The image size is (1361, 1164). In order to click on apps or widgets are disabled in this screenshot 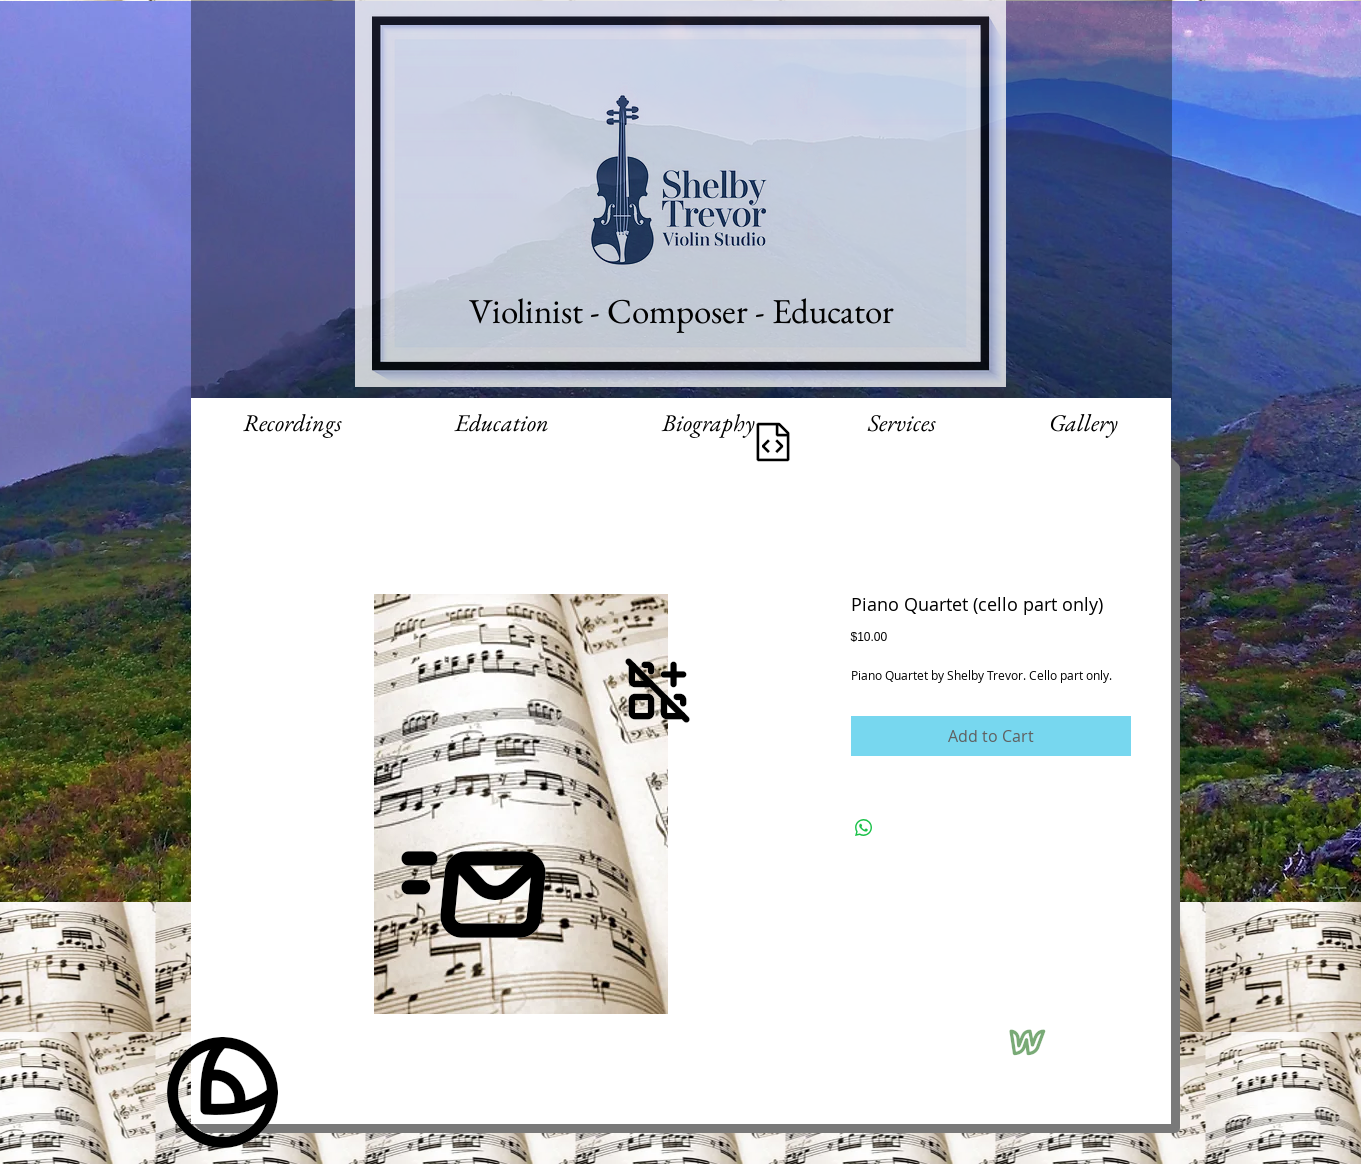, I will do `click(657, 690)`.